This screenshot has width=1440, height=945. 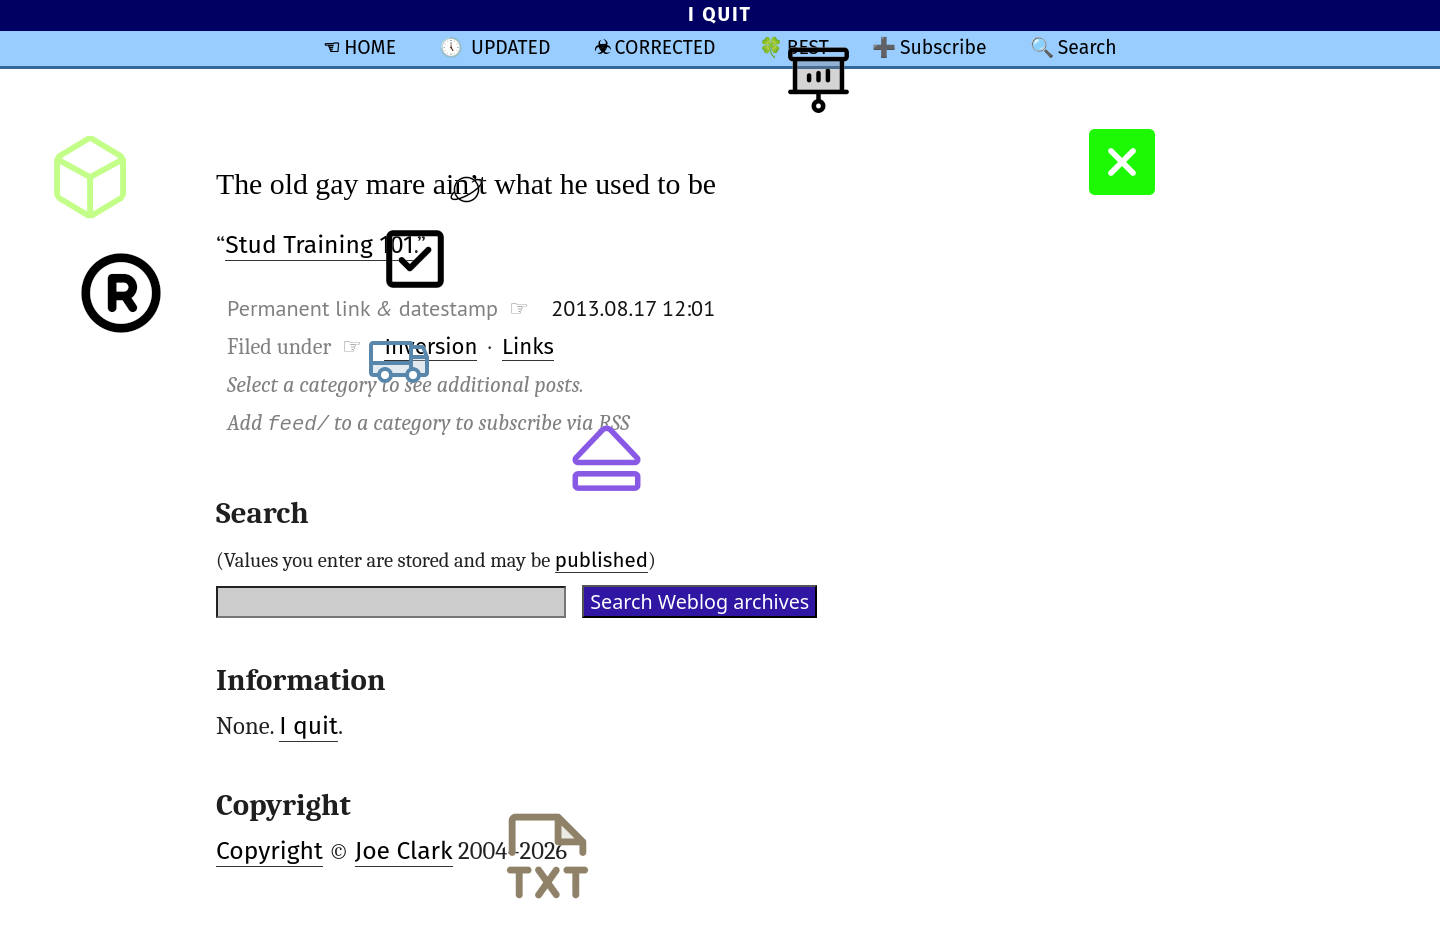 I want to click on view presentation with chart data, so click(x=818, y=75).